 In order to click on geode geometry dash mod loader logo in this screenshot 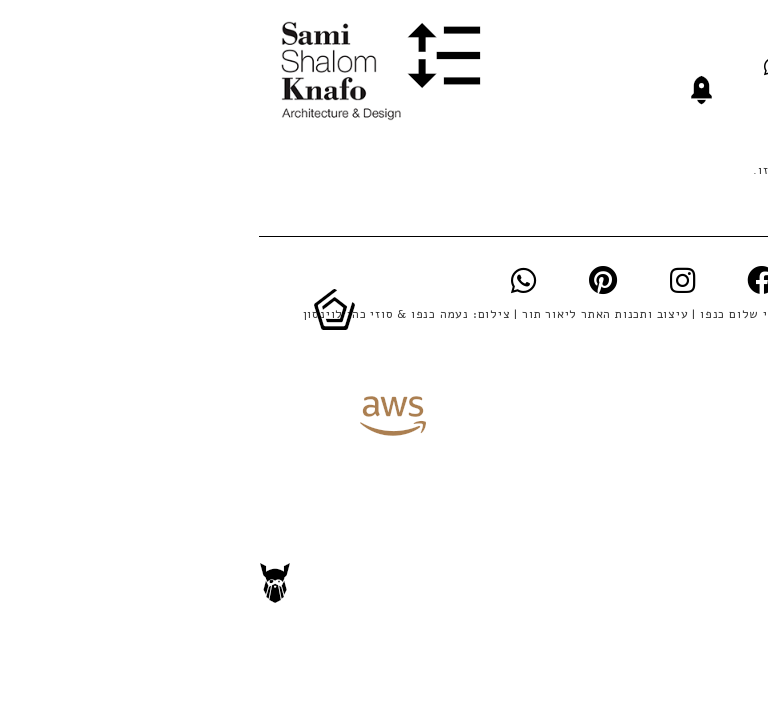, I will do `click(334, 309)`.